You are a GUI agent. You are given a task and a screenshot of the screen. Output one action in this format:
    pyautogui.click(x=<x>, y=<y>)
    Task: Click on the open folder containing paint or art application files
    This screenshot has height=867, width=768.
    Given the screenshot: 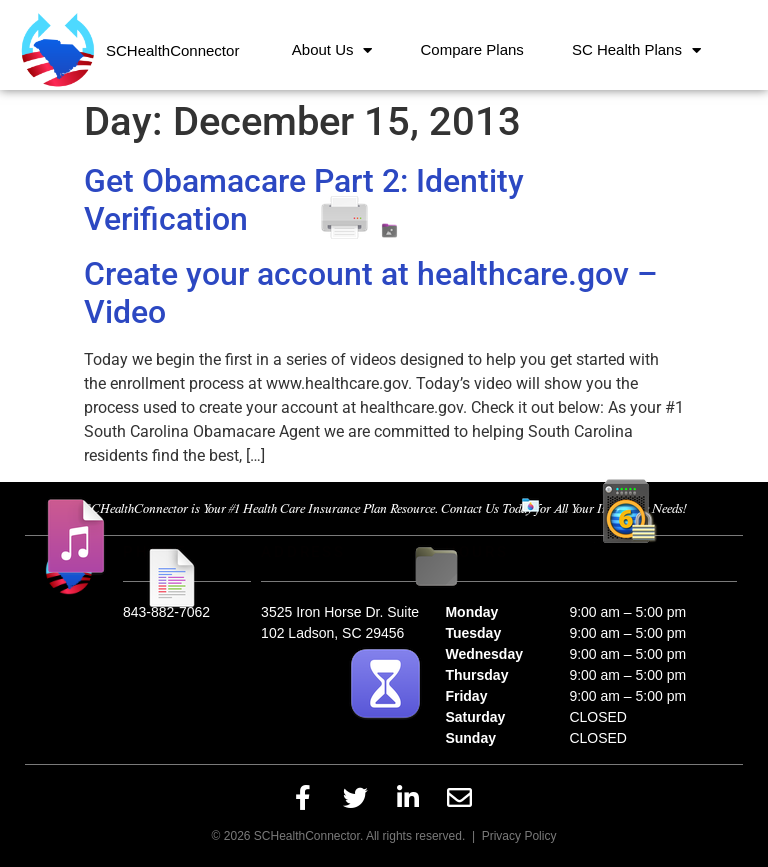 What is the action you would take?
    pyautogui.click(x=530, y=505)
    